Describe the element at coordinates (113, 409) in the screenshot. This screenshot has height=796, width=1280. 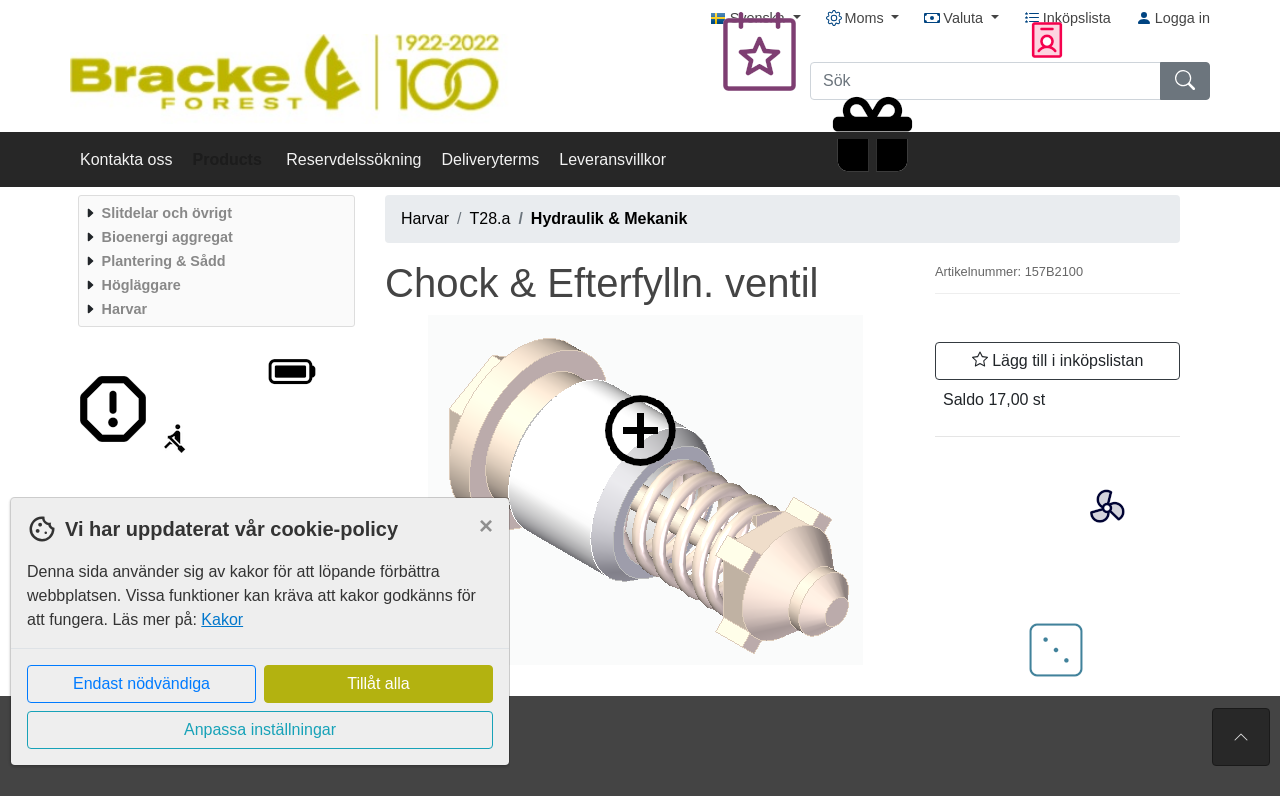
I see `indicates a warning or critical alert` at that location.